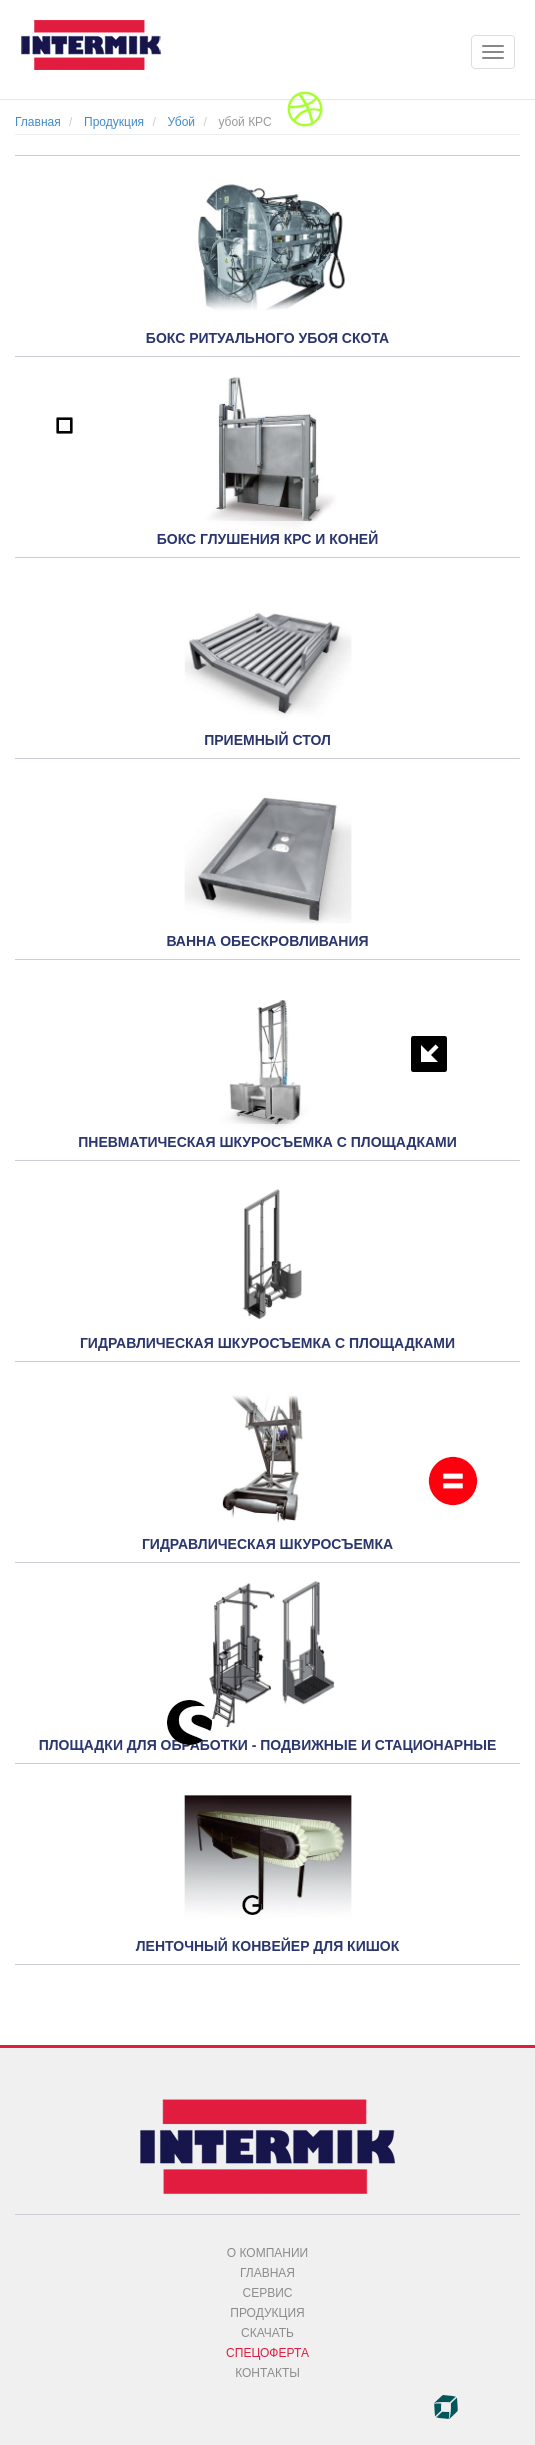 This screenshot has width=535, height=2445. What do you see at coordinates (453, 1481) in the screenshot?
I see `creative commons no derivatives license indicator` at bounding box center [453, 1481].